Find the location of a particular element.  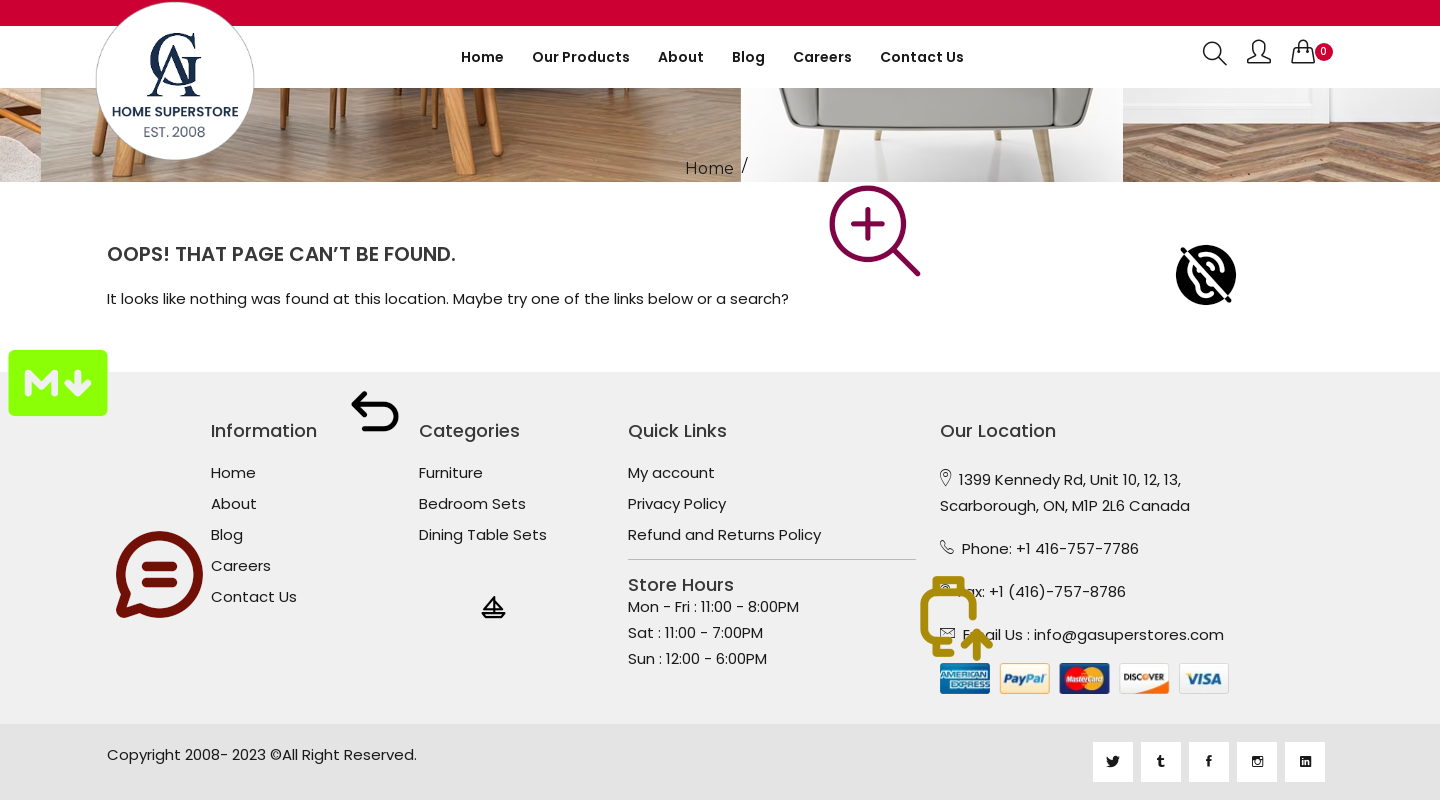

zoom in on content is located at coordinates (875, 231).